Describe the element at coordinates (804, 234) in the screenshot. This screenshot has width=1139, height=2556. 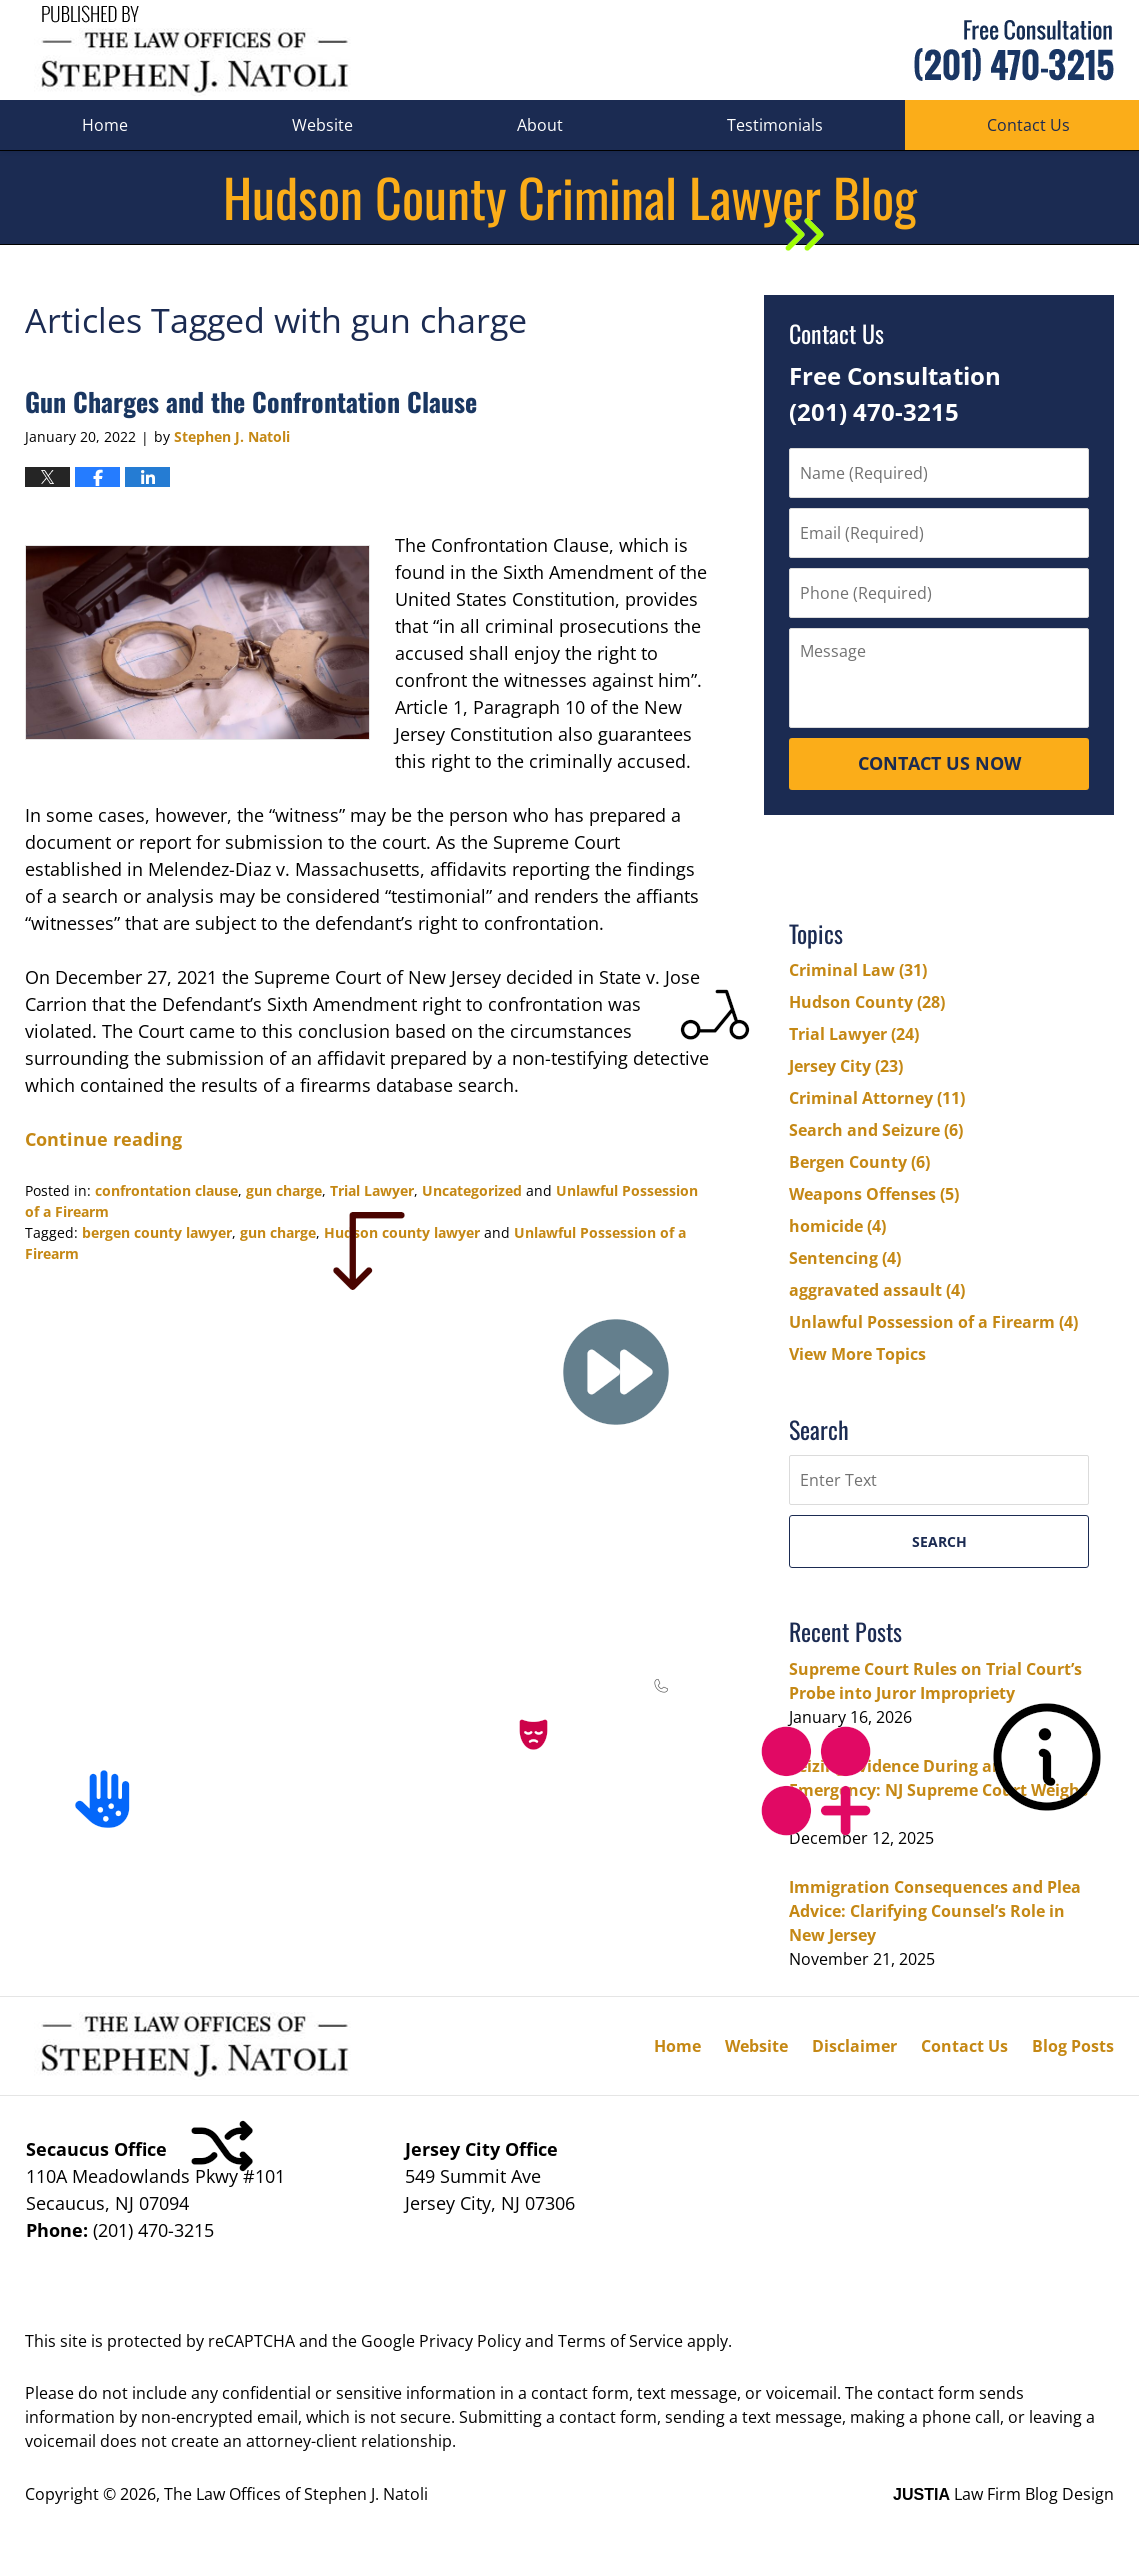
I see `skip forward or advance quickly` at that location.